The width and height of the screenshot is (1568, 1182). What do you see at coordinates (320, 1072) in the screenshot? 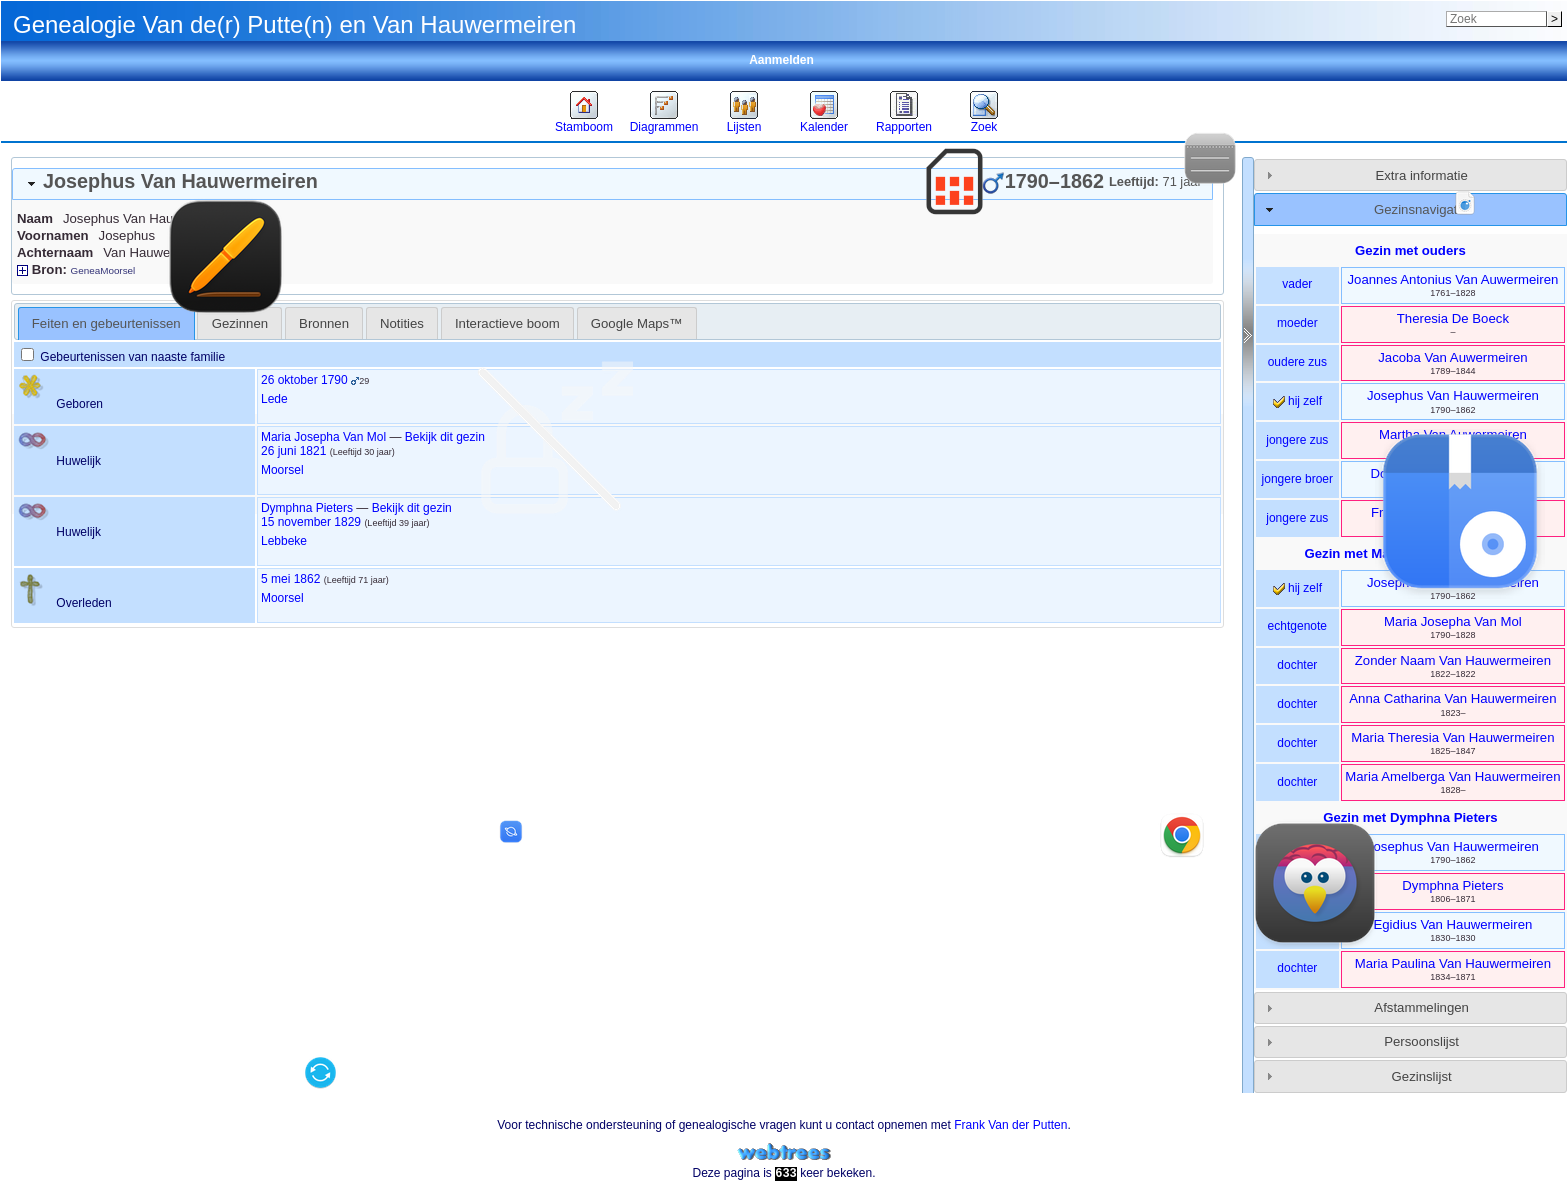
I see `dropbox is currently syncing files` at bounding box center [320, 1072].